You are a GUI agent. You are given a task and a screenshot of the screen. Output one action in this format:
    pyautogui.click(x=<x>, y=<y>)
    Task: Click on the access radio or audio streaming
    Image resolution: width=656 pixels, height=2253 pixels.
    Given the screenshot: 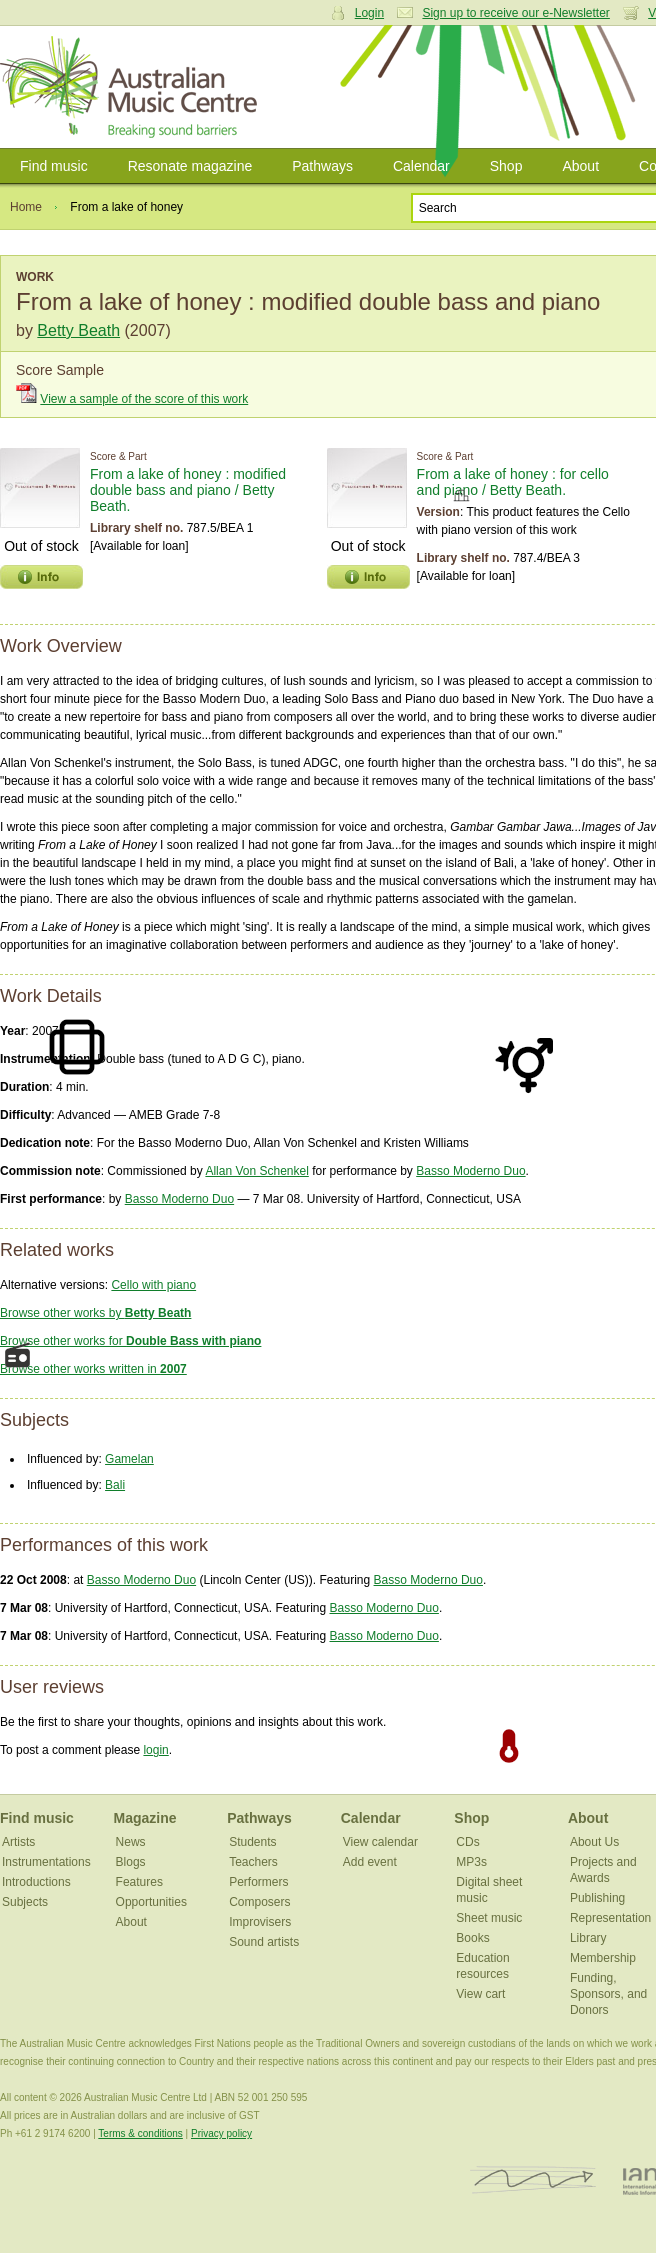 What is the action you would take?
    pyautogui.click(x=17, y=1356)
    